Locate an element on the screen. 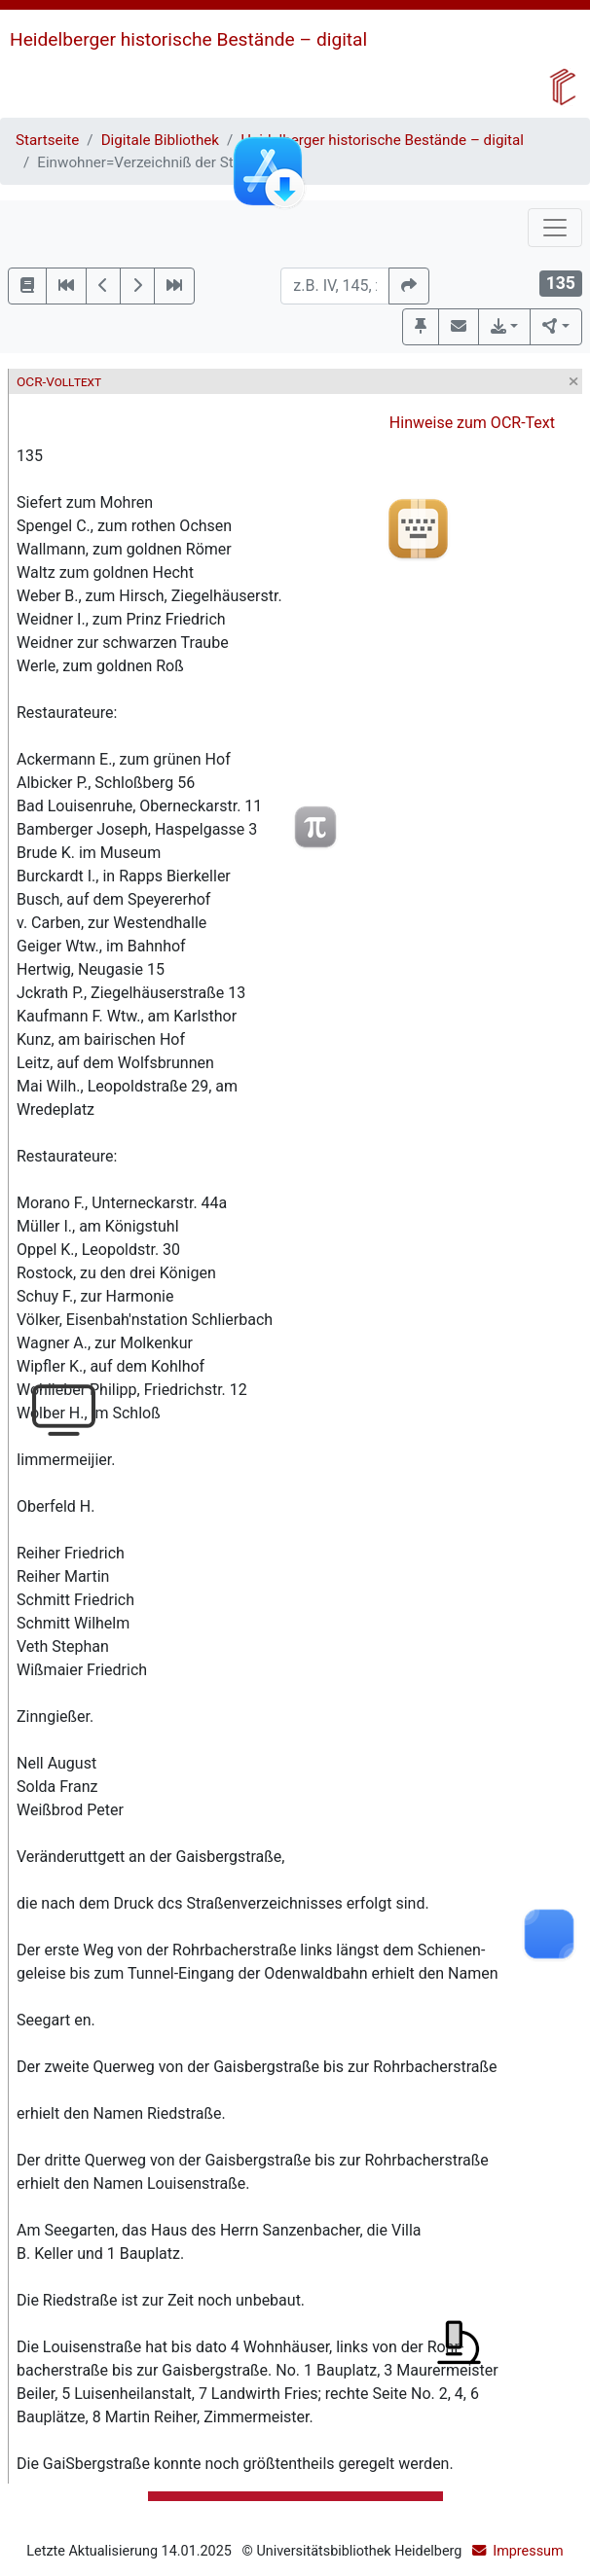  install or download new applications is located at coordinates (268, 171).